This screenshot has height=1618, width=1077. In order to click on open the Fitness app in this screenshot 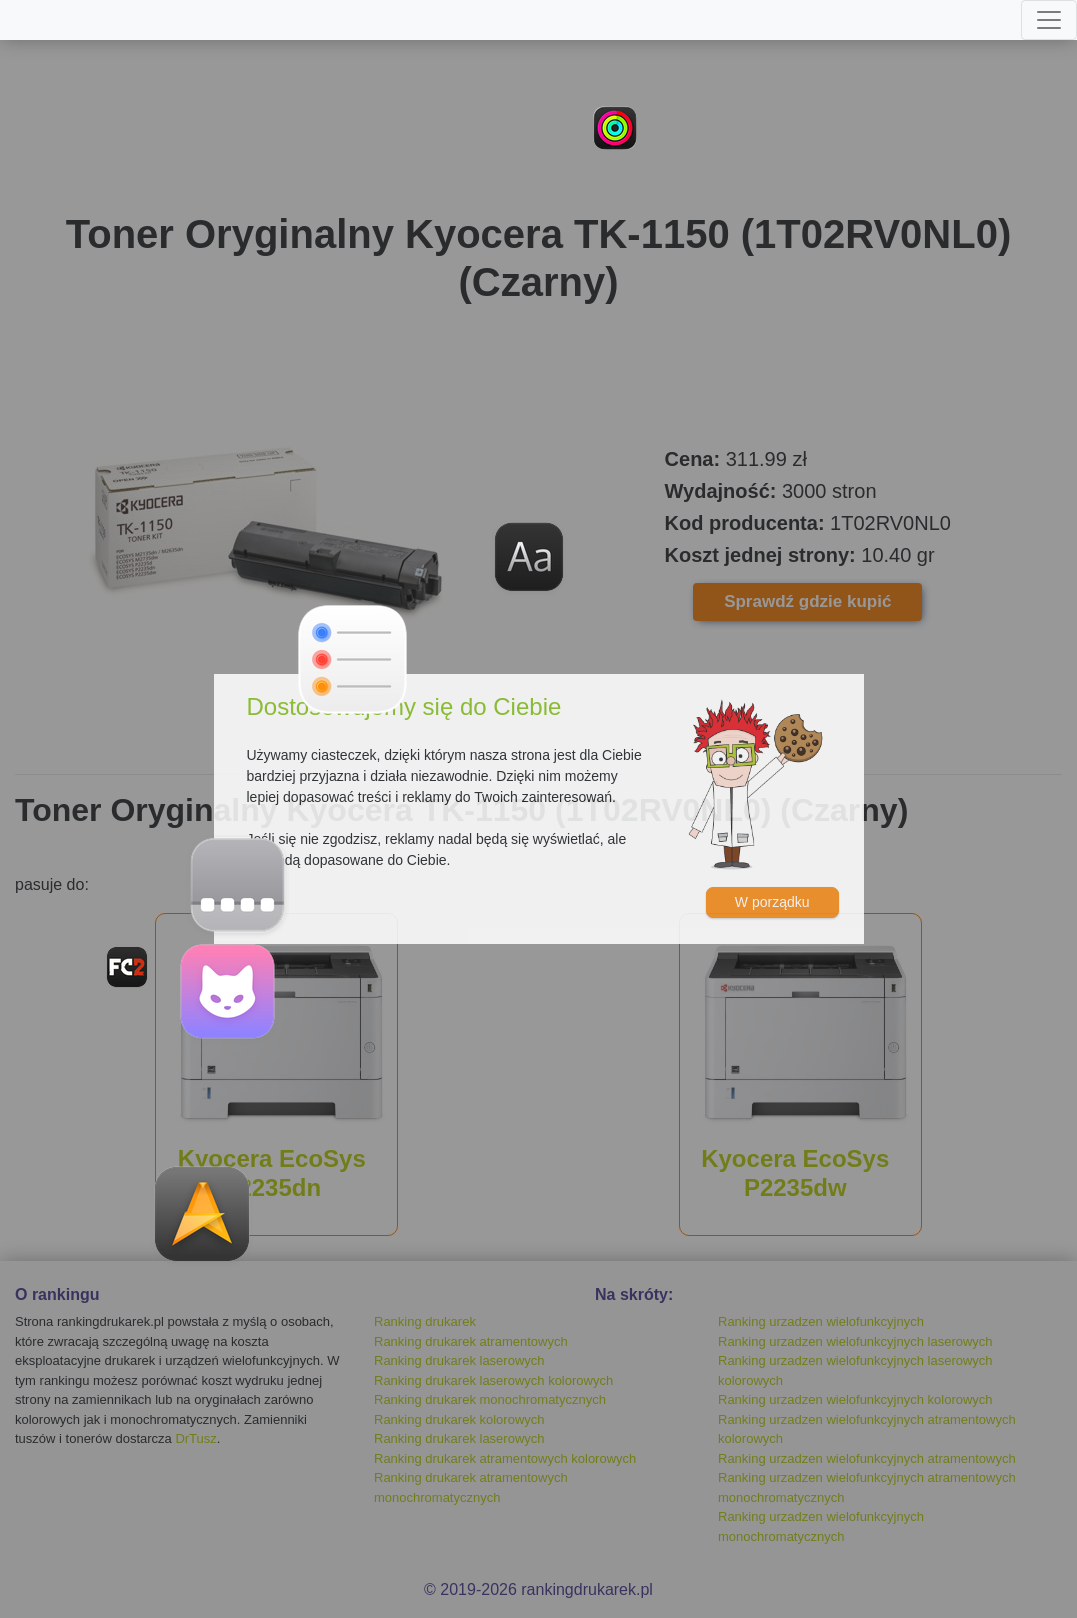, I will do `click(615, 128)`.